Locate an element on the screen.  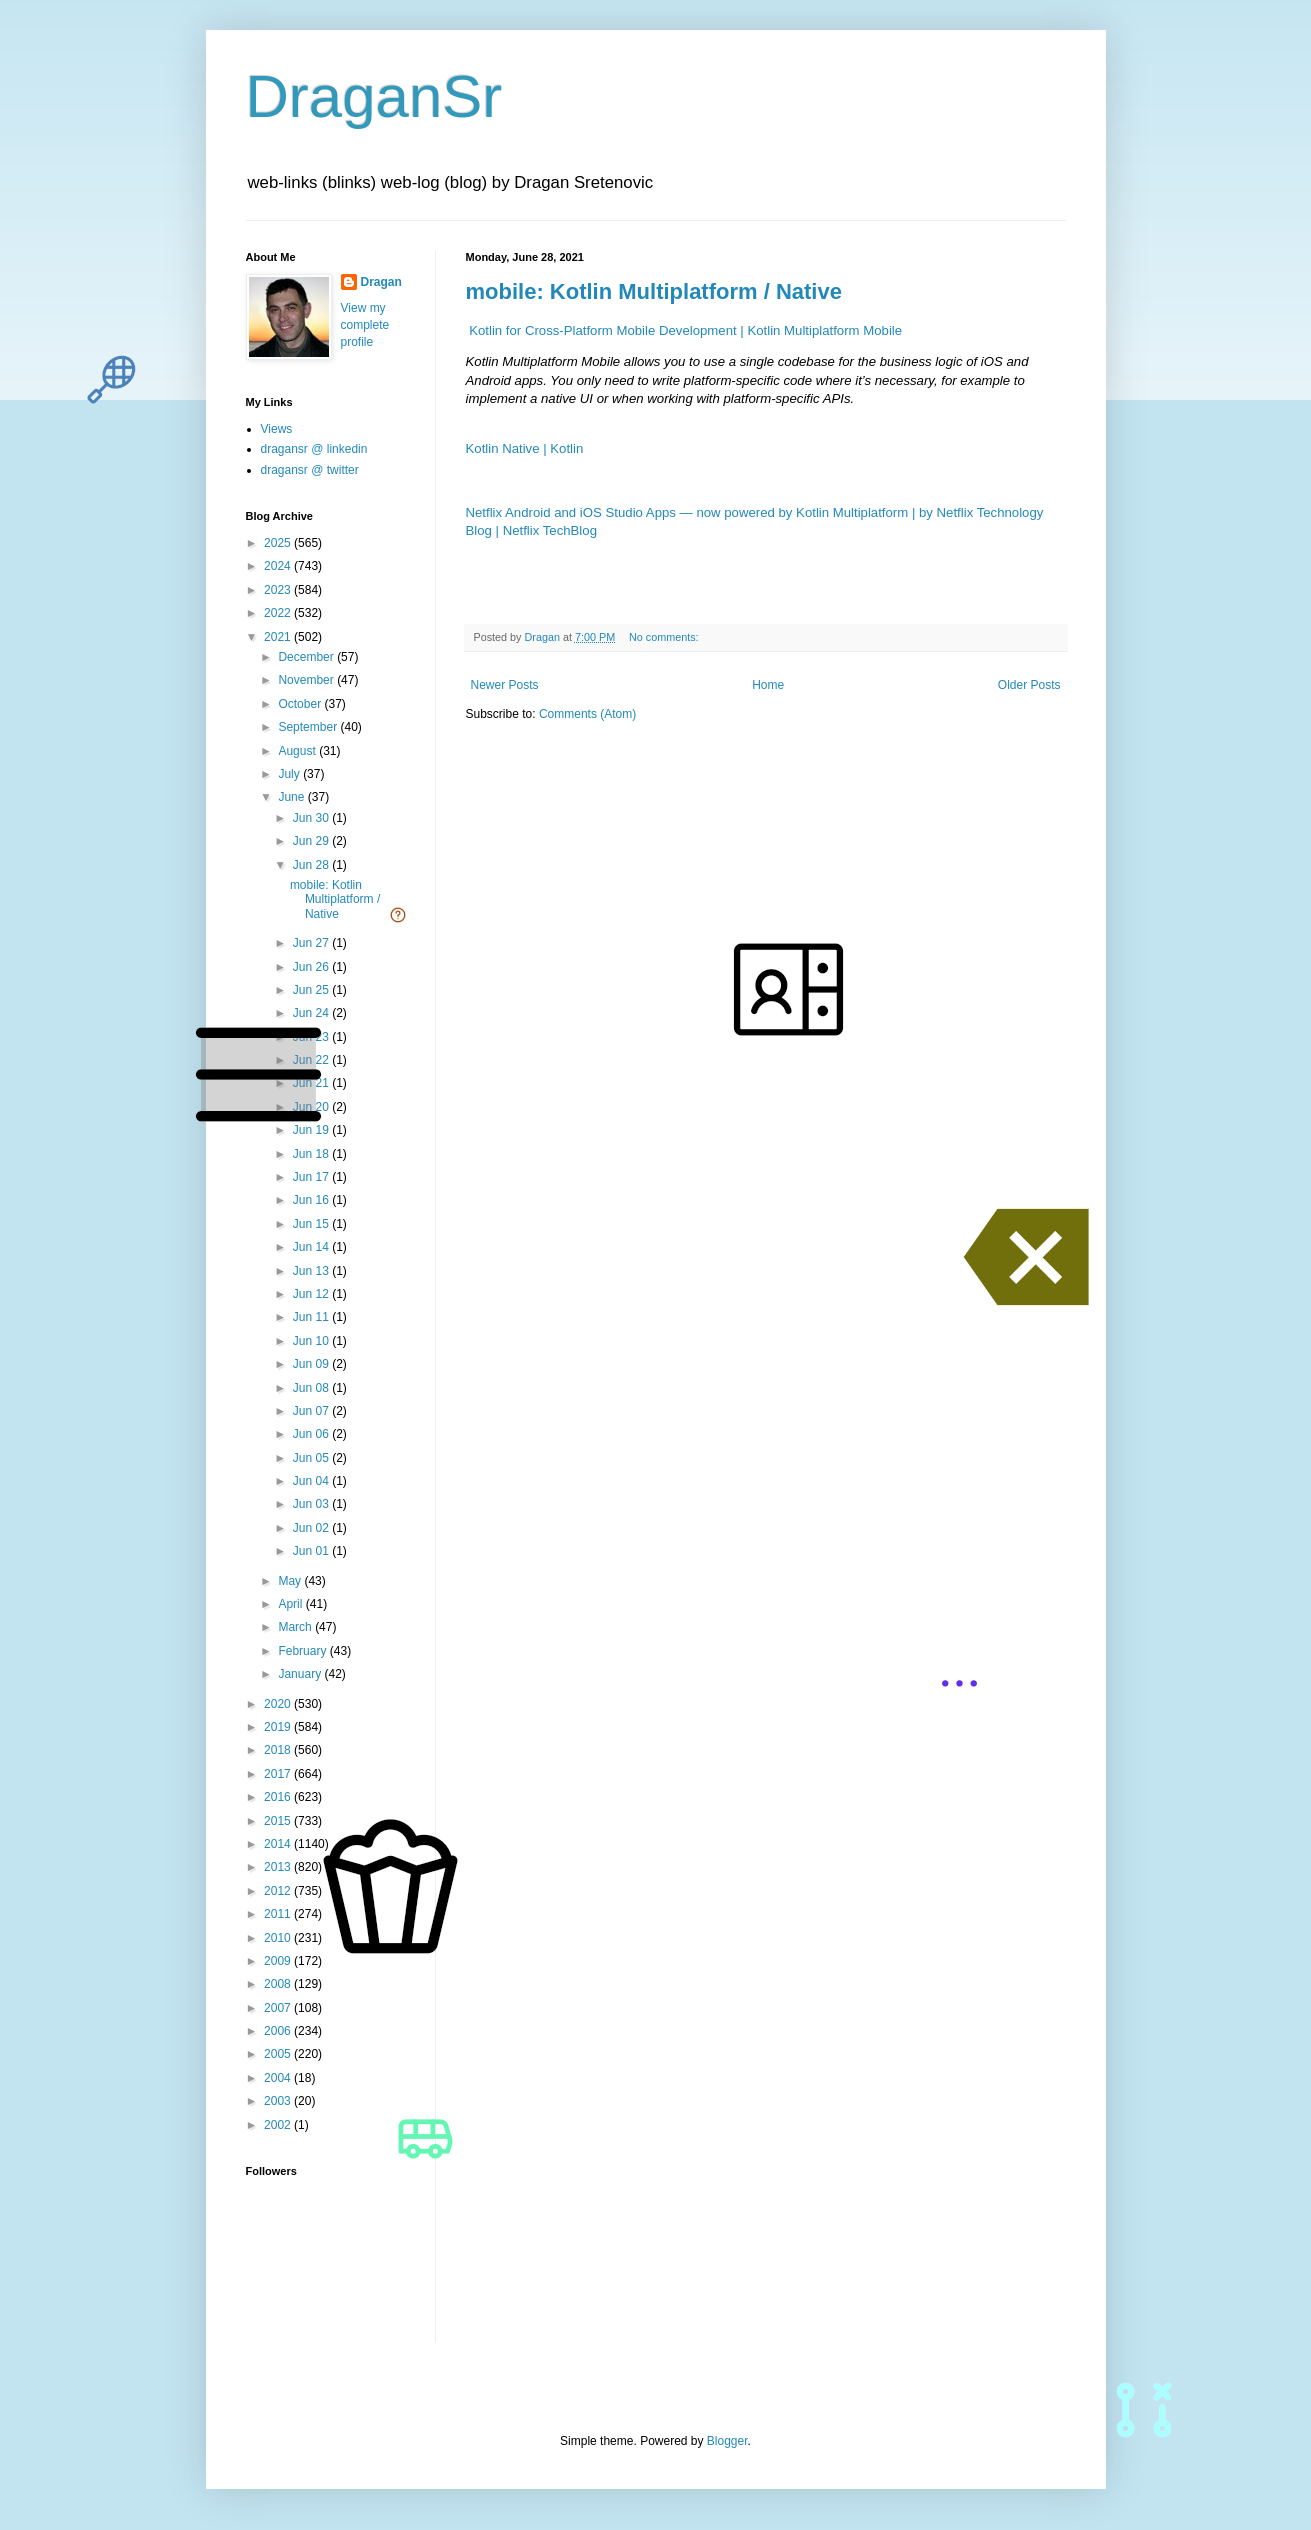
access movies or entertainment section is located at coordinates (390, 1891).